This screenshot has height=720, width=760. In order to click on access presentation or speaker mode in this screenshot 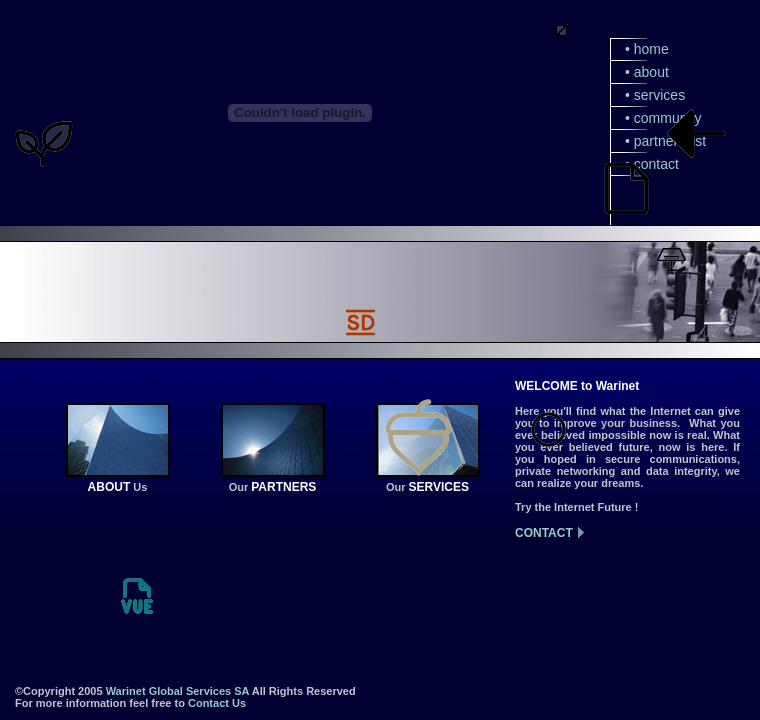, I will do `click(671, 259)`.